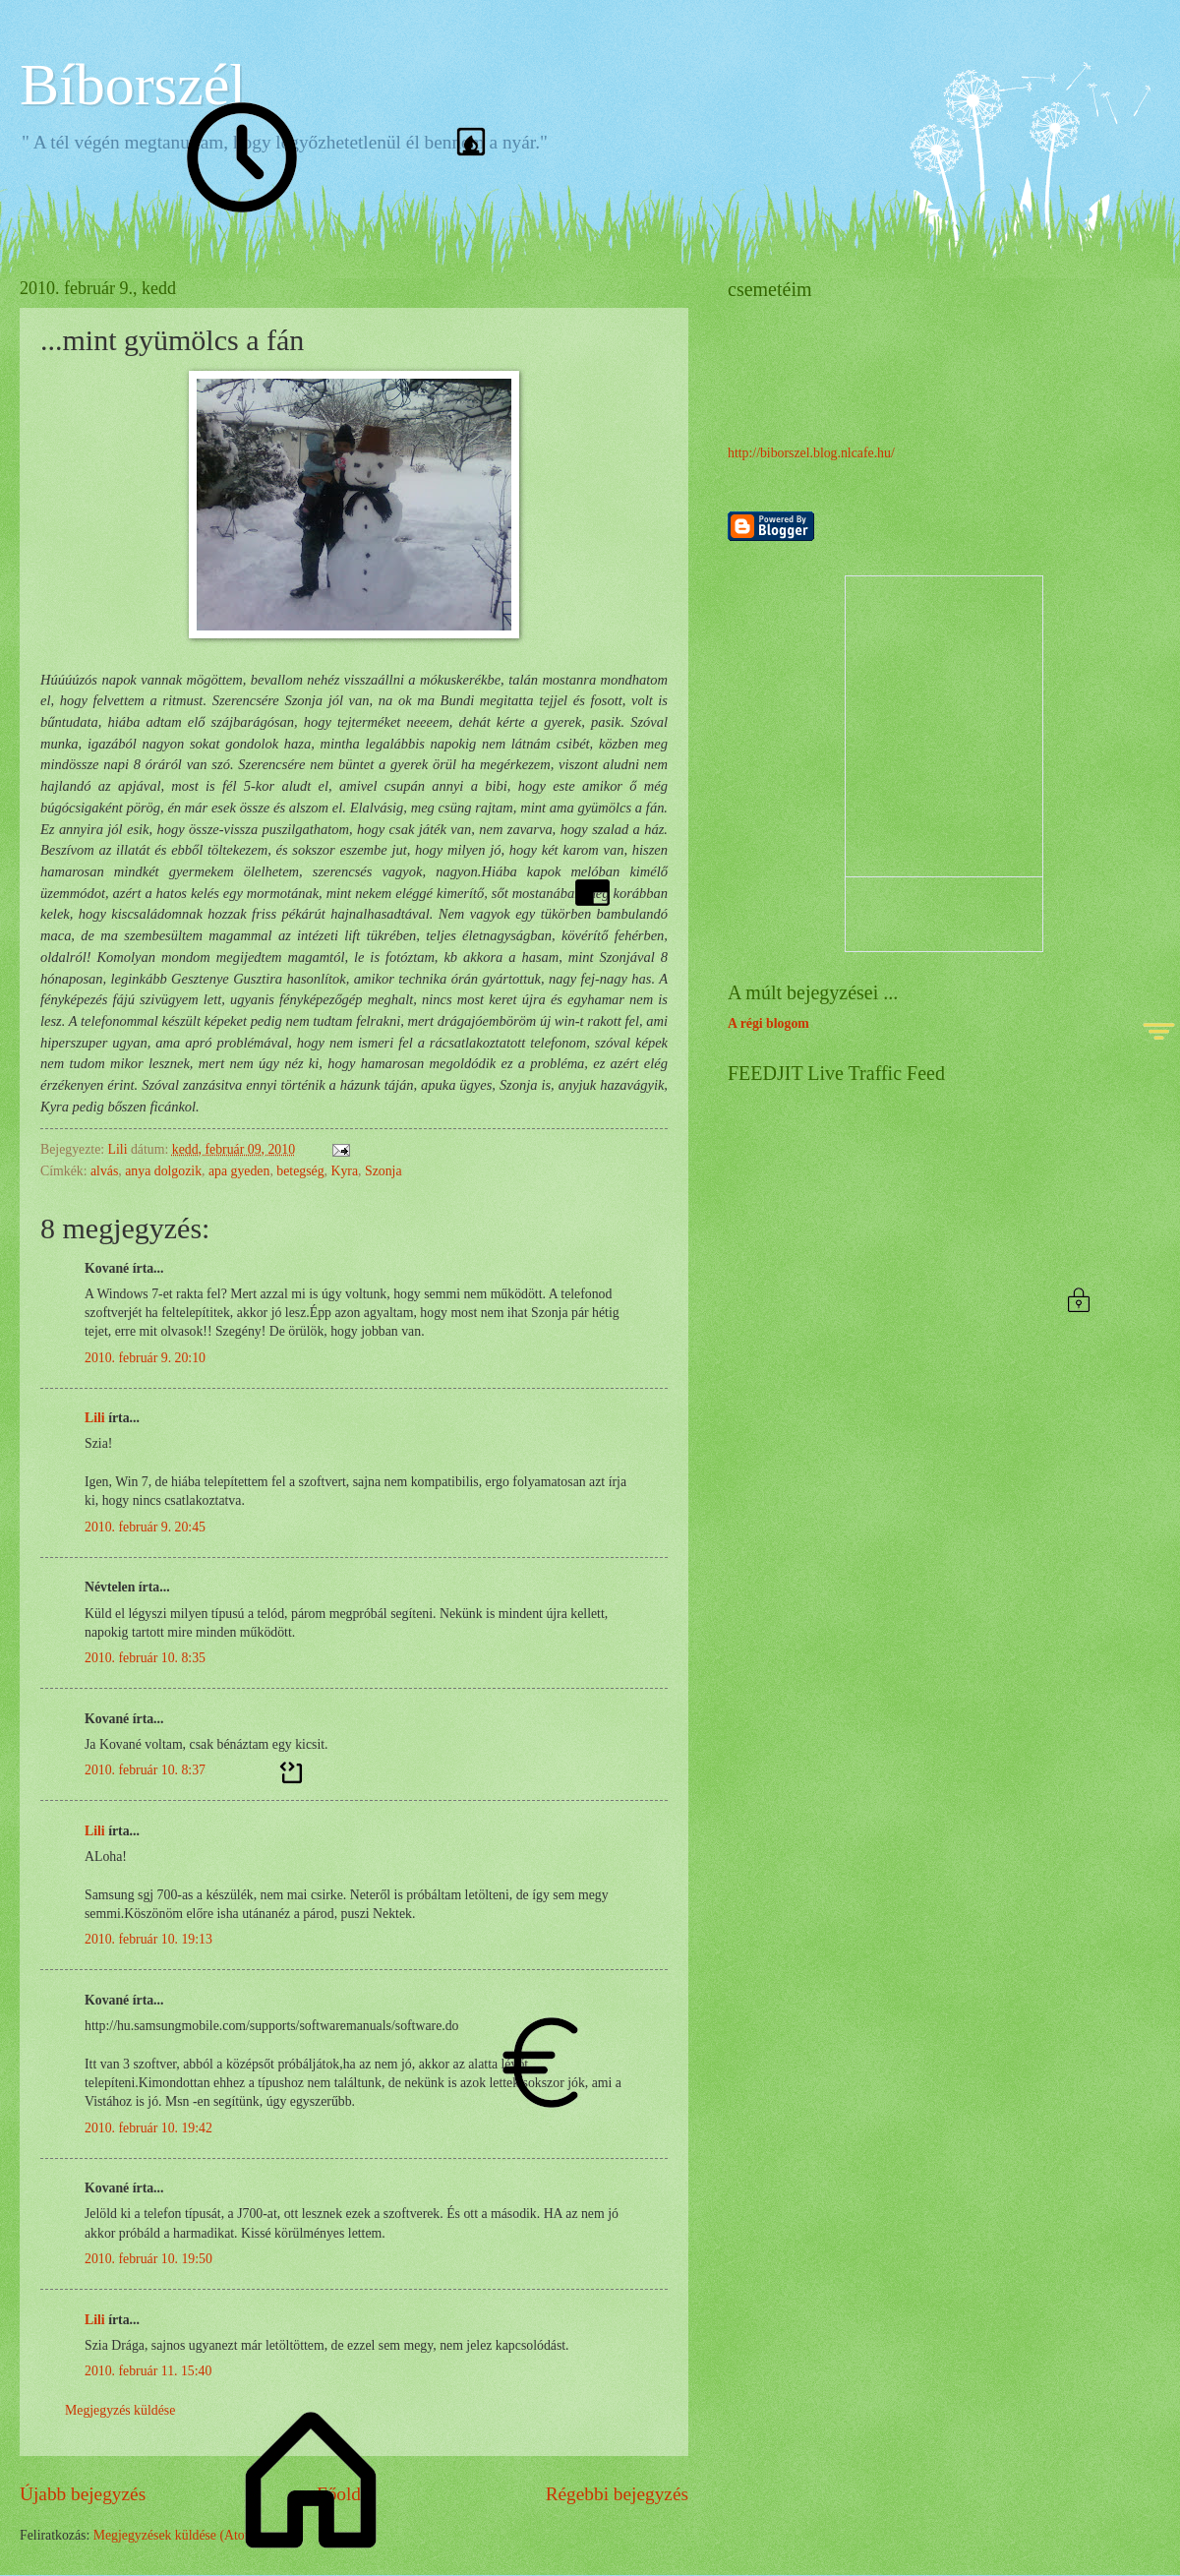  I want to click on access fireplace or heating controls, so click(471, 142).